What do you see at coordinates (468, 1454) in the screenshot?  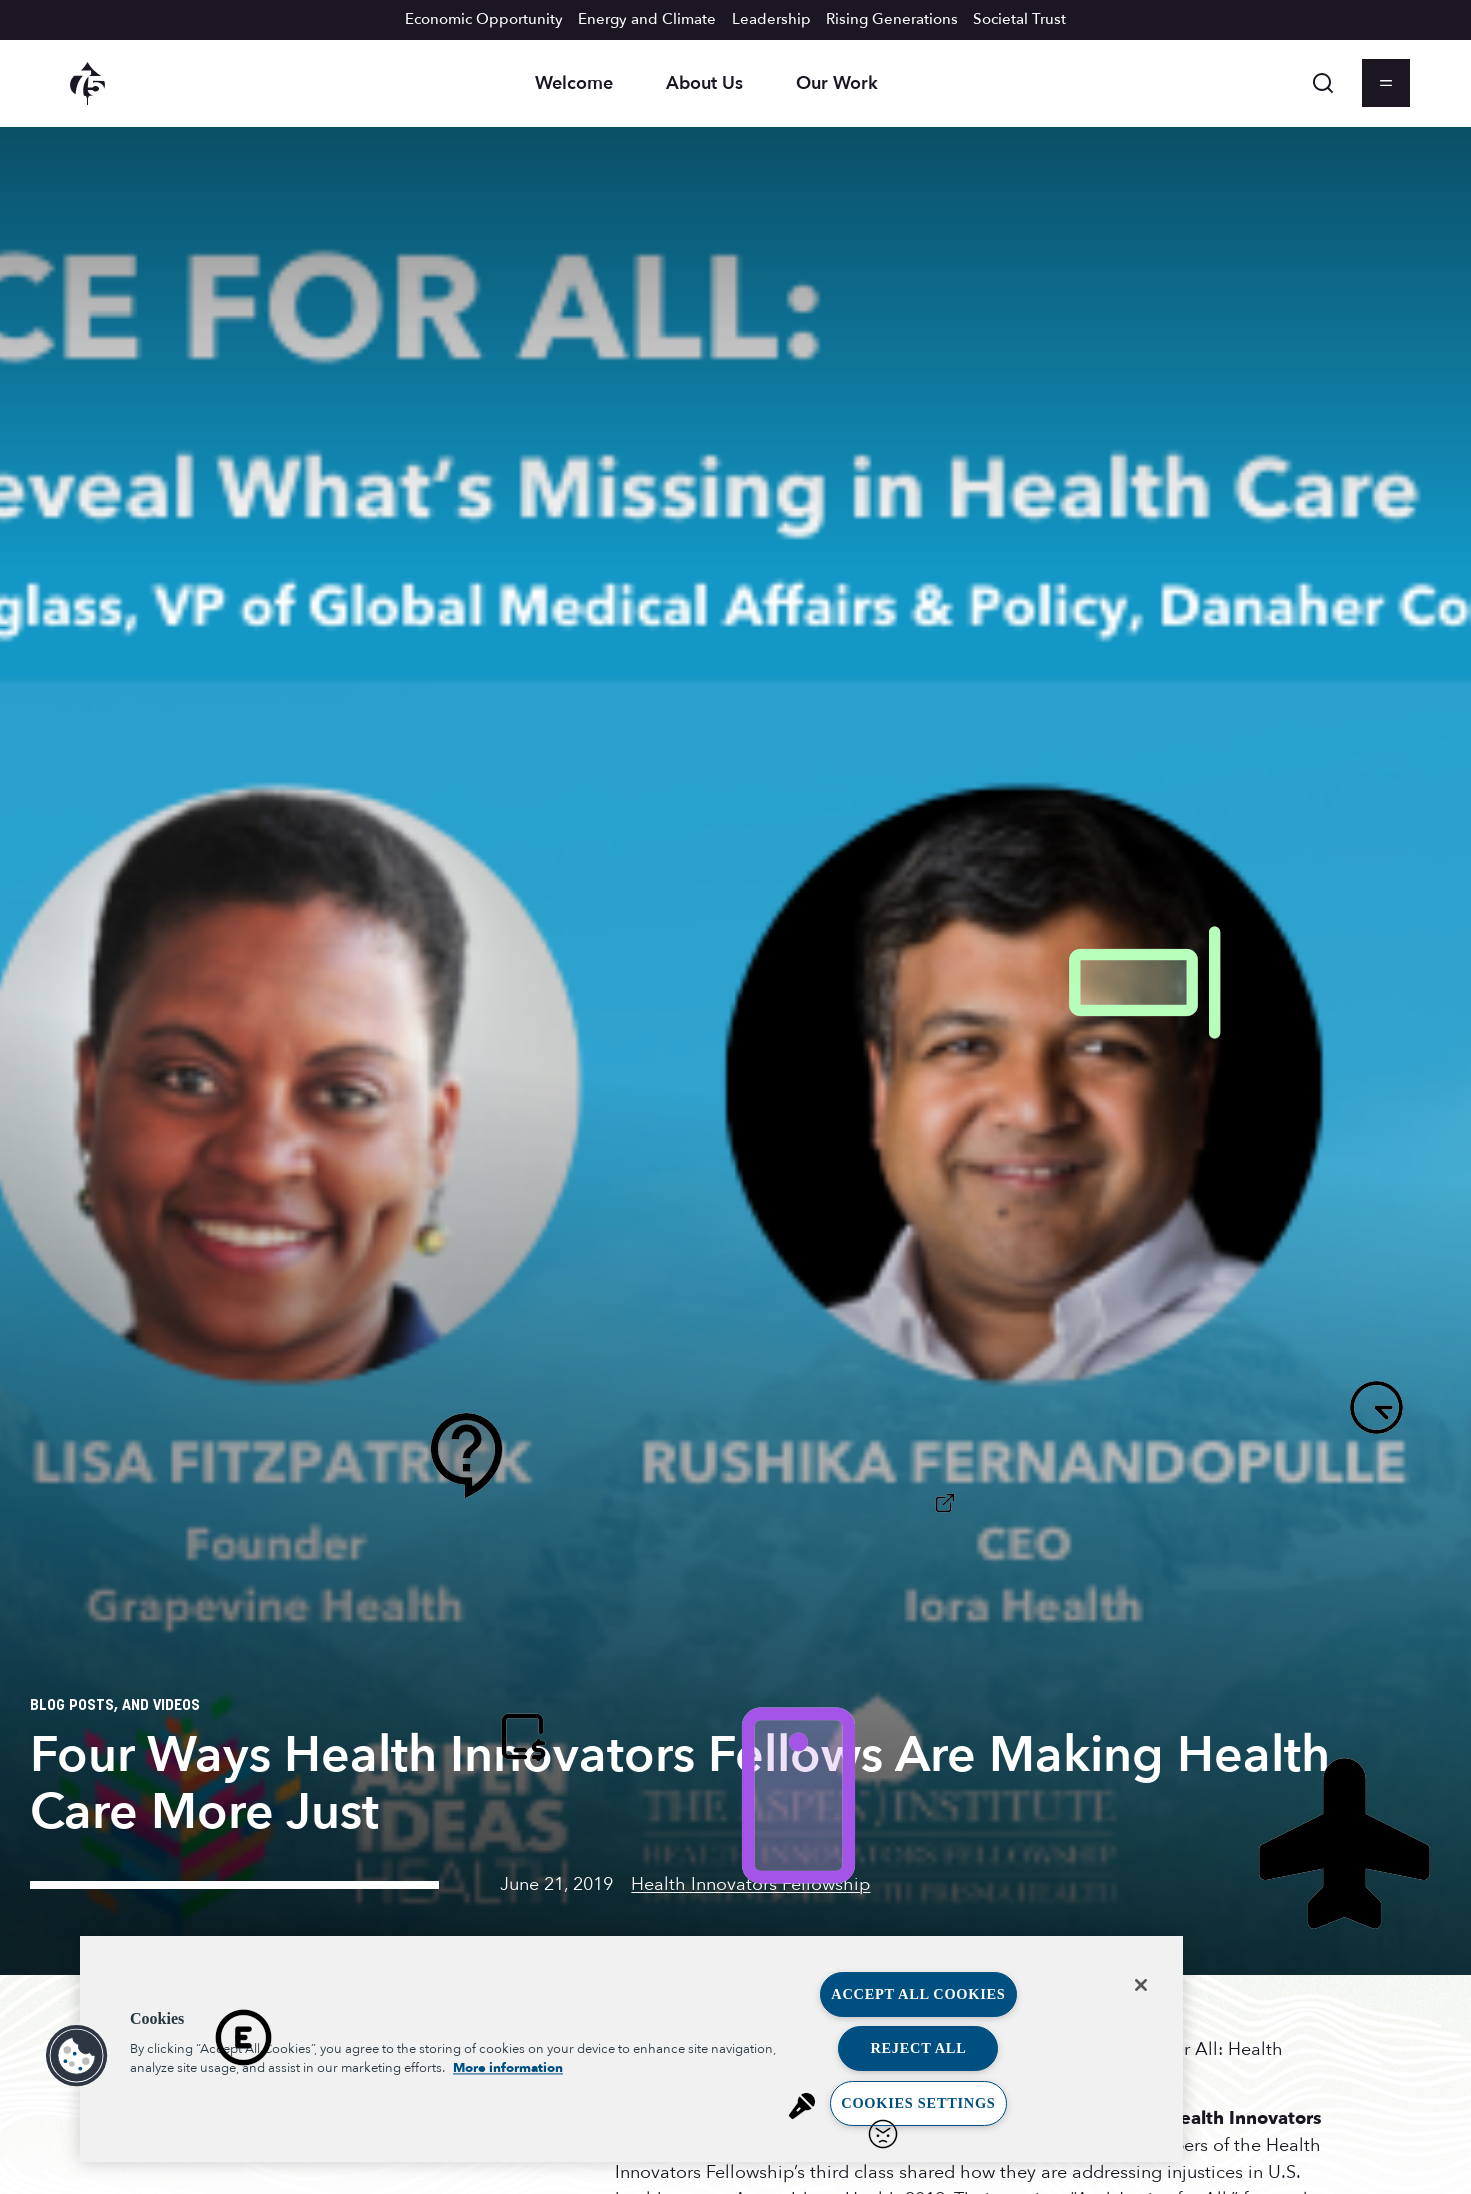 I see `contact customer support` at bounding box center [468, 1454].